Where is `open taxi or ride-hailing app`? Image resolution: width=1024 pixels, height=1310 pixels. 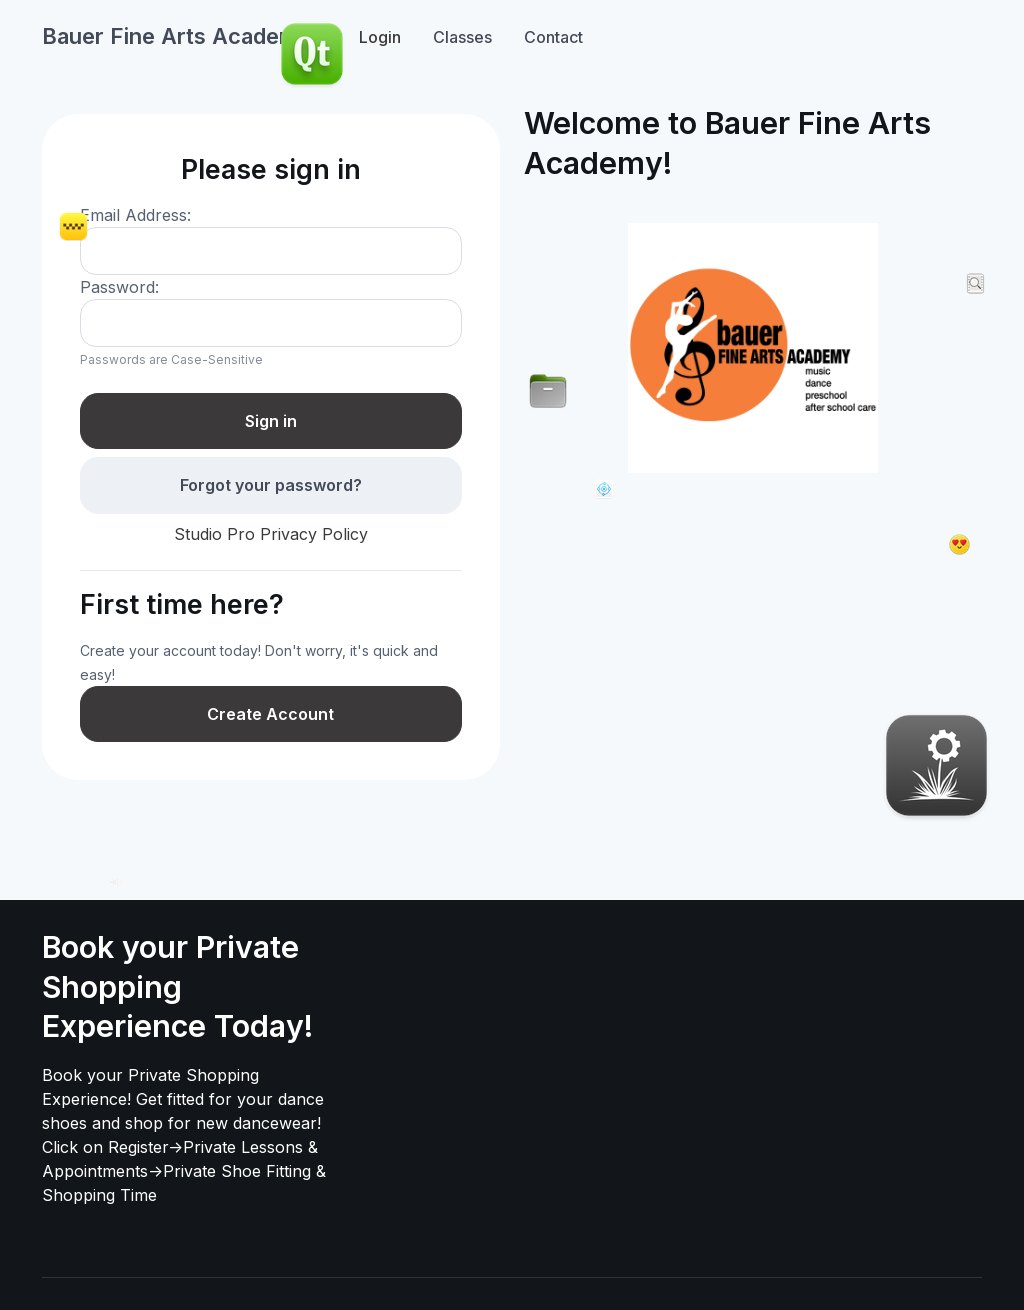
open taxi or ride-hailing app is located at coordinates (73, 226).